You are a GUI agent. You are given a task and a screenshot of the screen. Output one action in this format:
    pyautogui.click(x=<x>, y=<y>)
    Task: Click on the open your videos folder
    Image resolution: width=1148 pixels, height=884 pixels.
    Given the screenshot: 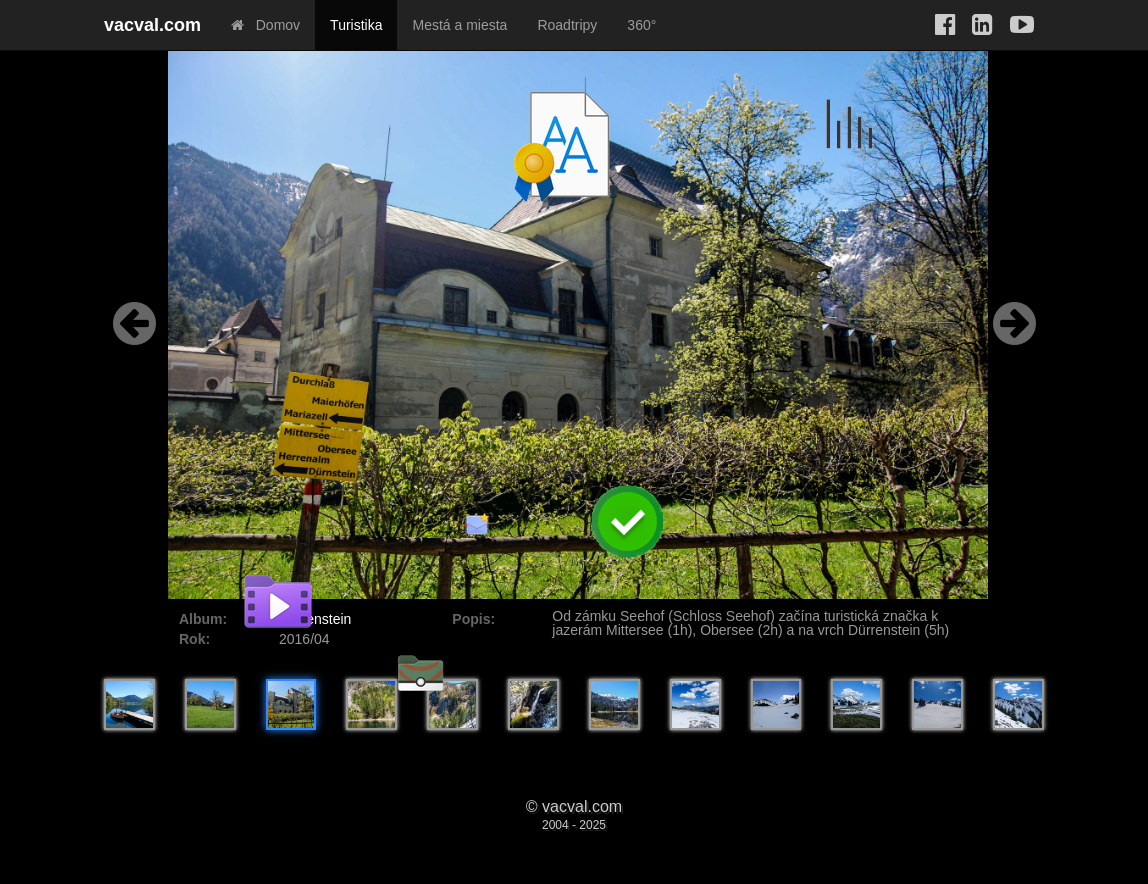 What is the action you would take?
    pyautogui.click(x=278, y=603)
    